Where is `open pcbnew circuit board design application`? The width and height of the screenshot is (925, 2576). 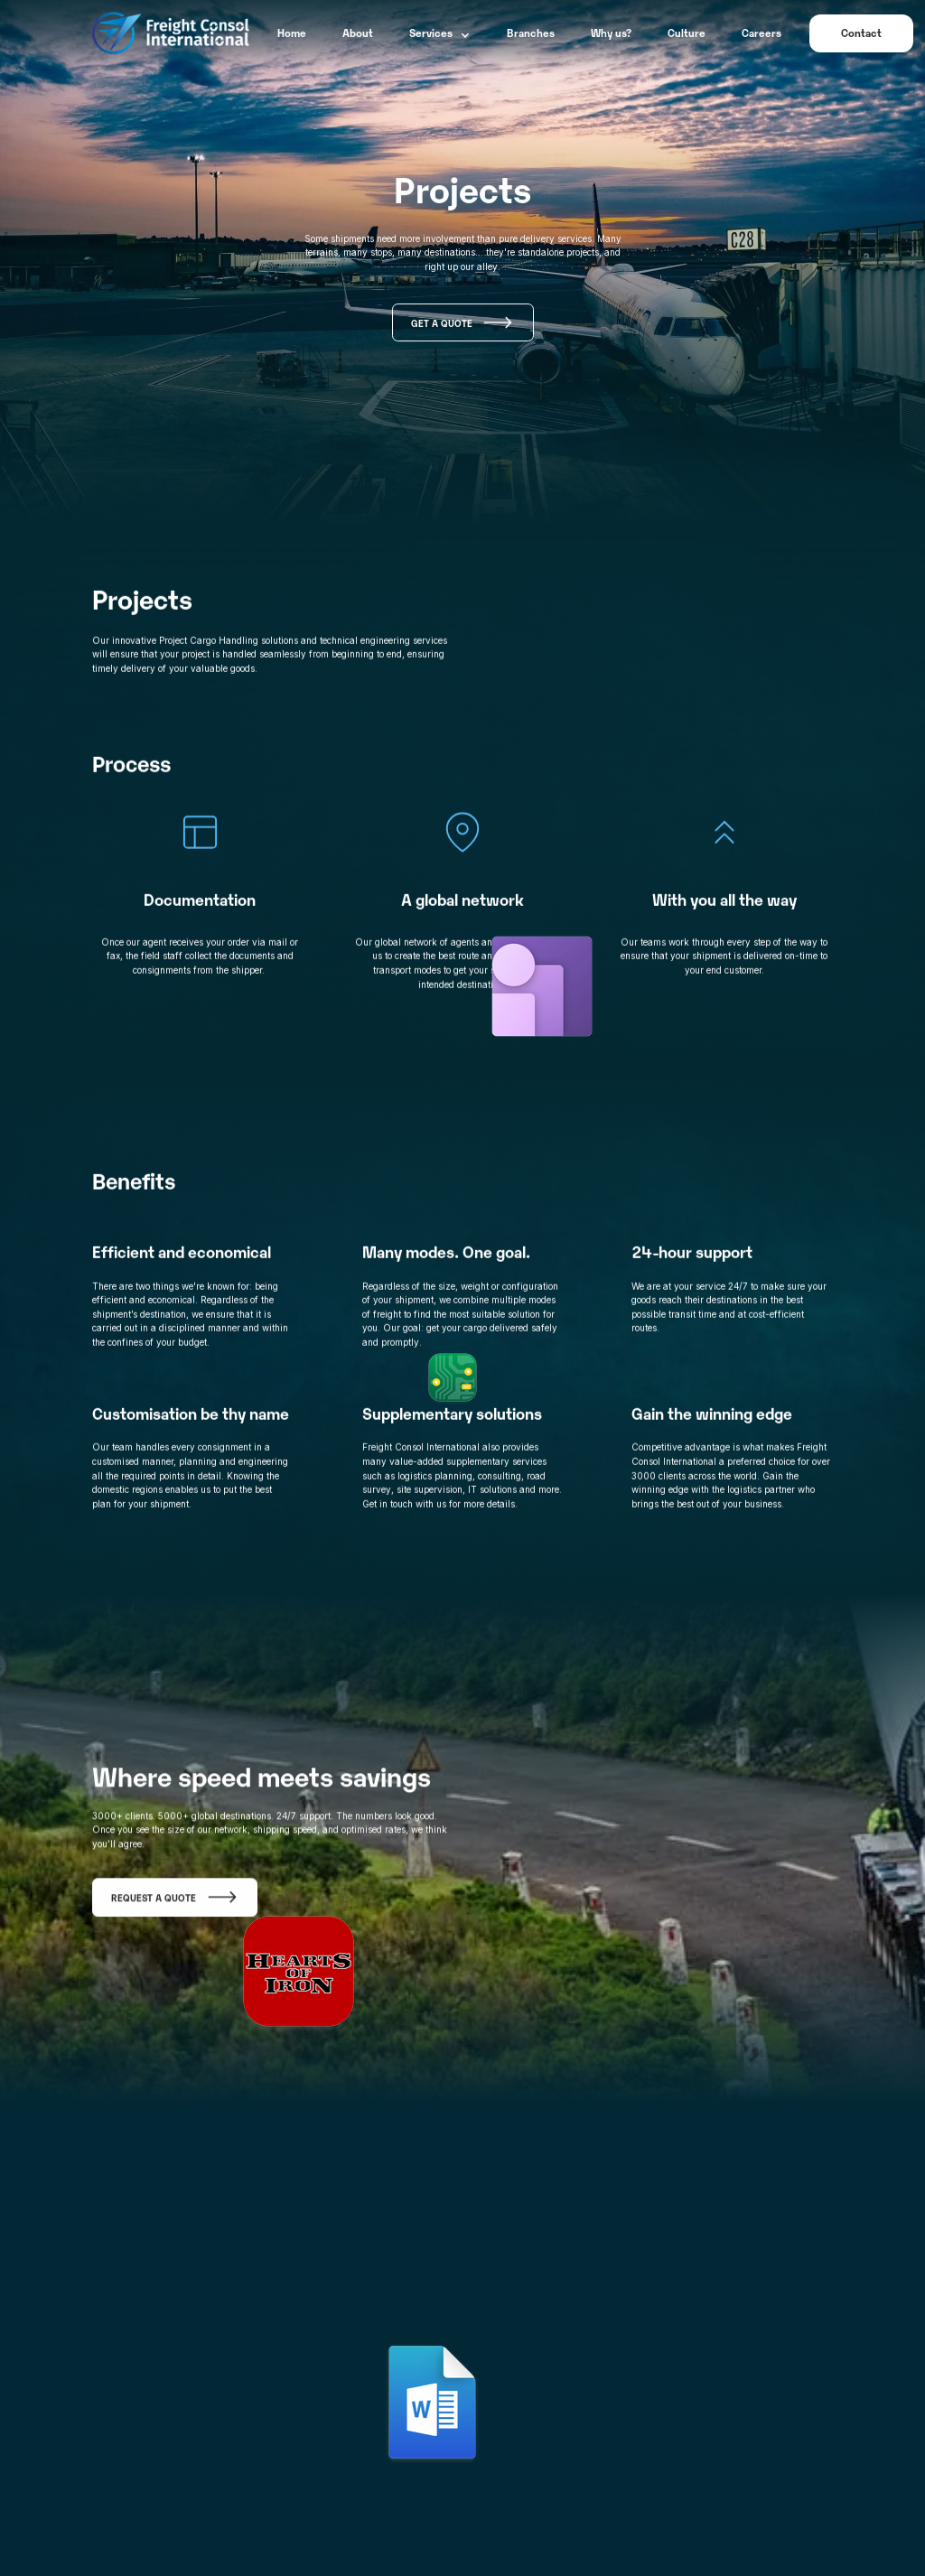
open pcbnew circuit board design application is located at coordinates (453, 1377).